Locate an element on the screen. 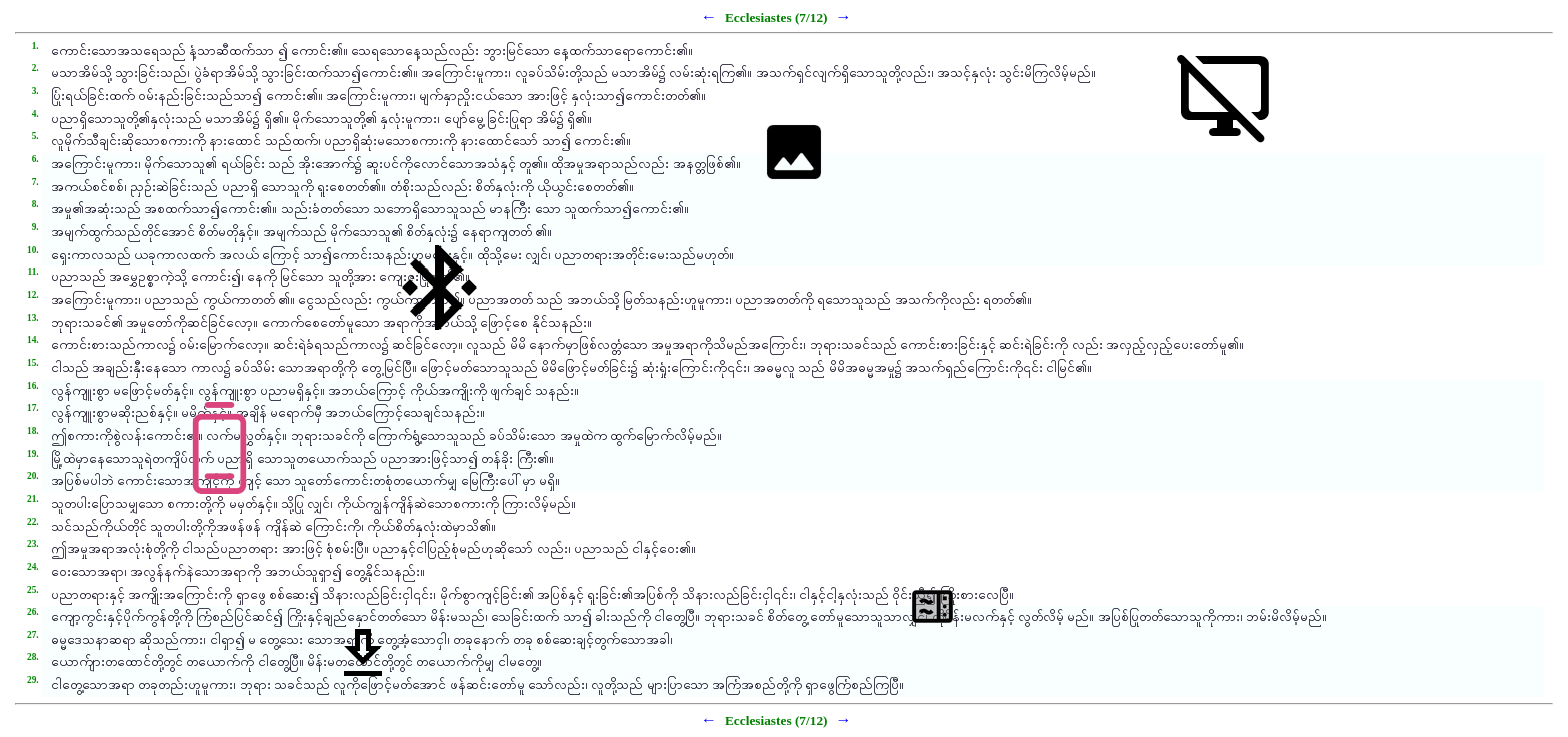 The image size is (1568, 737). download a file or content is located at coordinates (363, 654).